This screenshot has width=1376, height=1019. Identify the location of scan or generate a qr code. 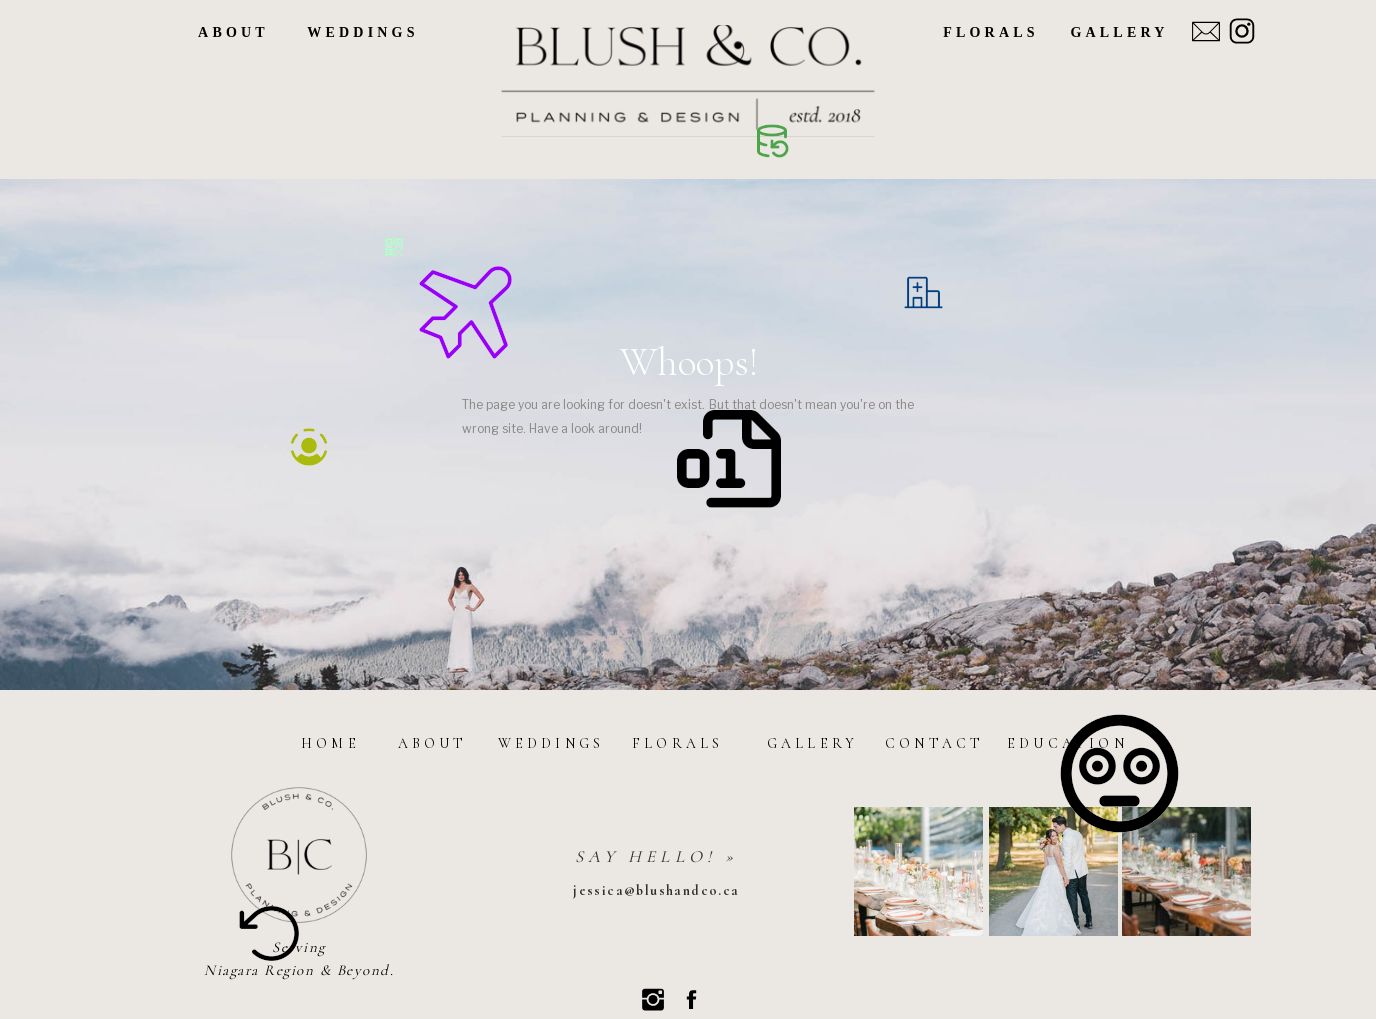
(394, 247).